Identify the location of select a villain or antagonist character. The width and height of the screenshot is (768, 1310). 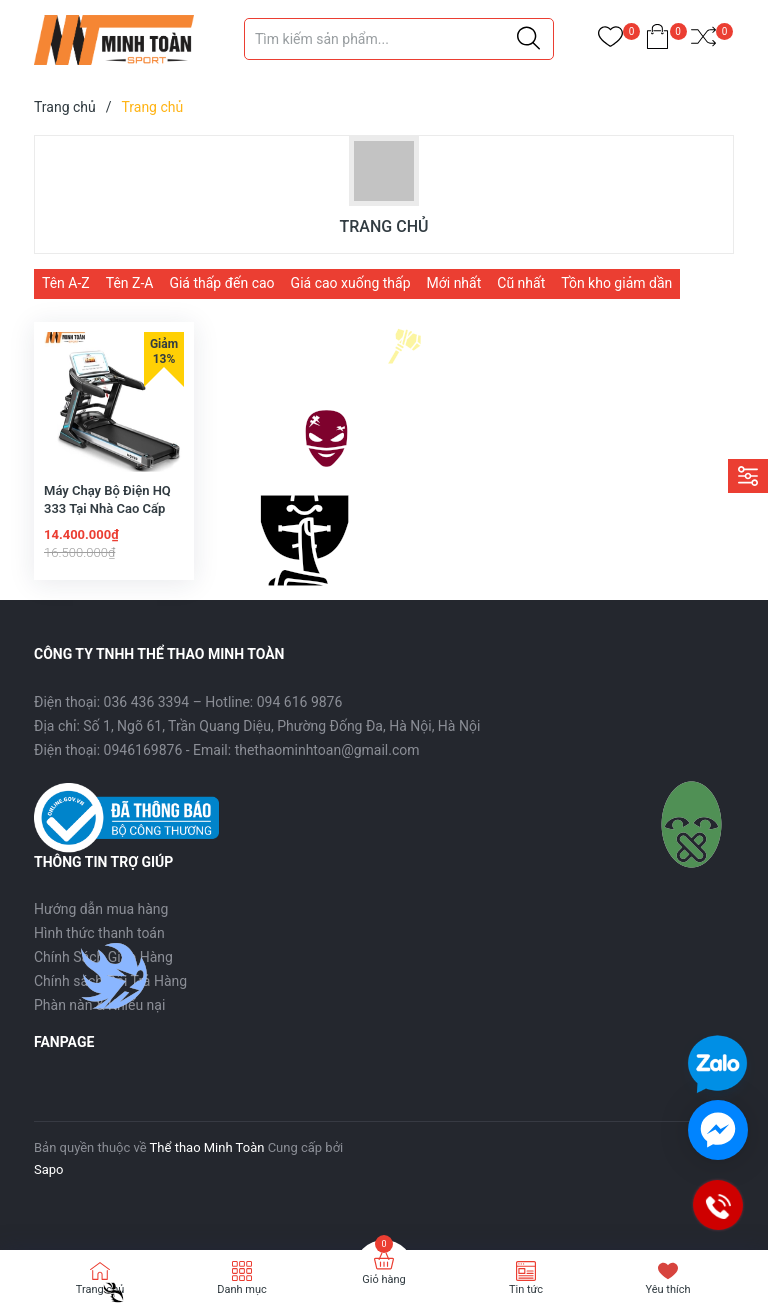
(326, 438).